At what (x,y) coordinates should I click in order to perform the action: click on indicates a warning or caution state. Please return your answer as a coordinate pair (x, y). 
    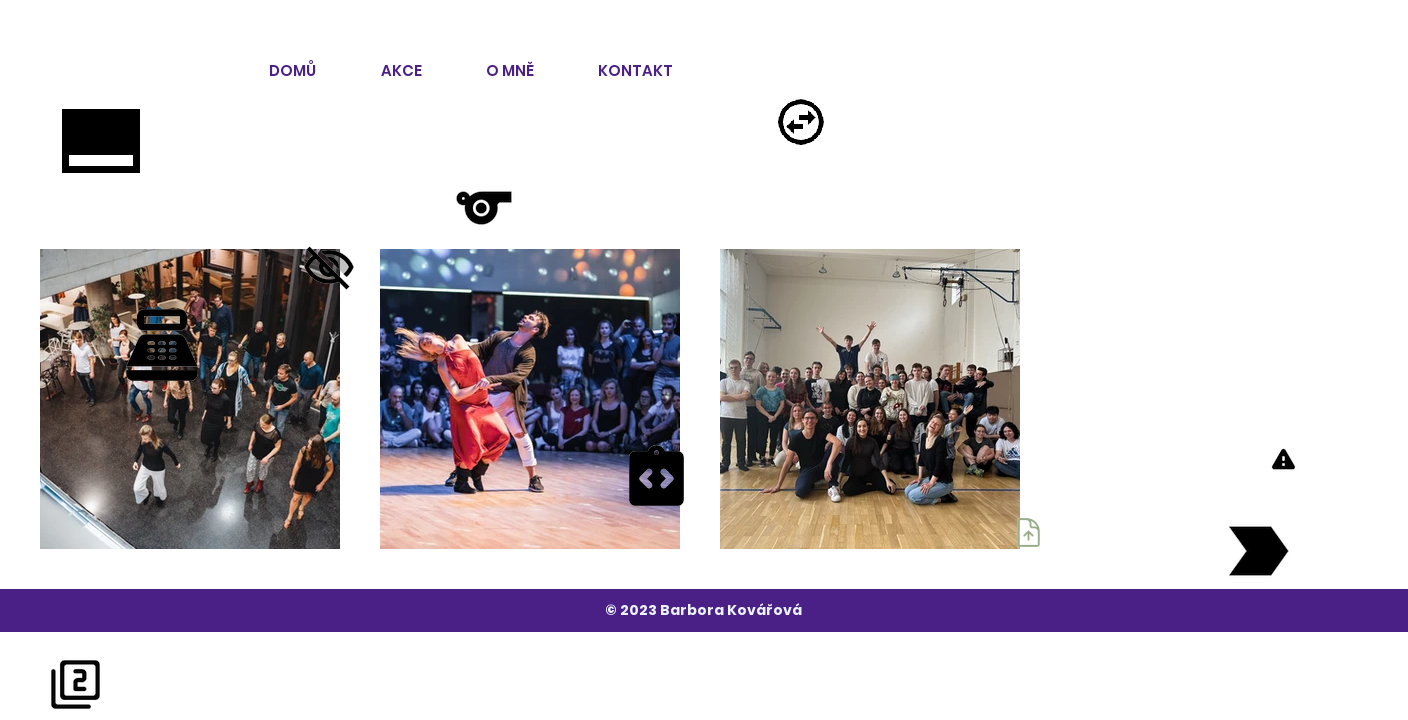
    Looking at the image, I should click on (1283, 458).